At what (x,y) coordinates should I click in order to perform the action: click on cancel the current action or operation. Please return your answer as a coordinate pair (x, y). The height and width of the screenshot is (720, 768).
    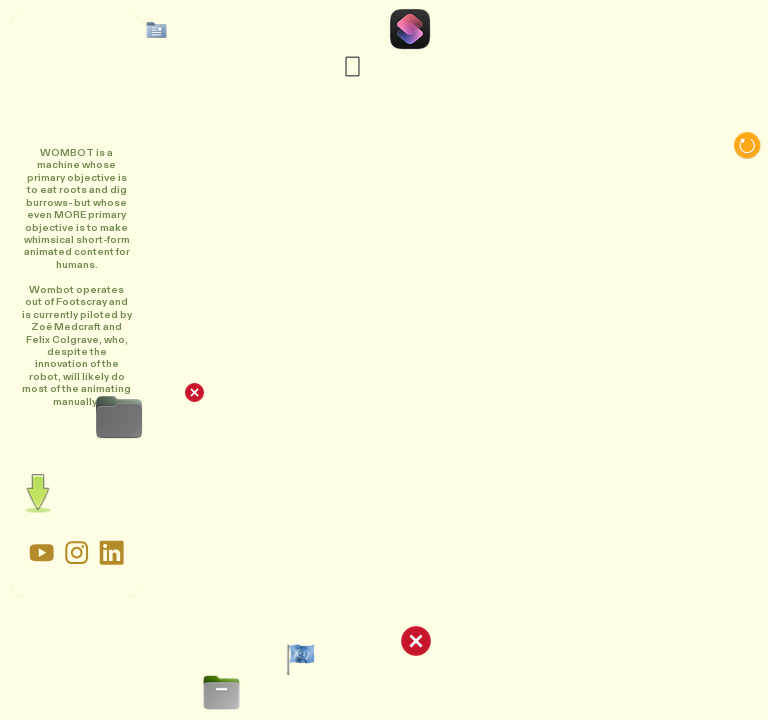
    Looking at the image, I should click on (194, 392).